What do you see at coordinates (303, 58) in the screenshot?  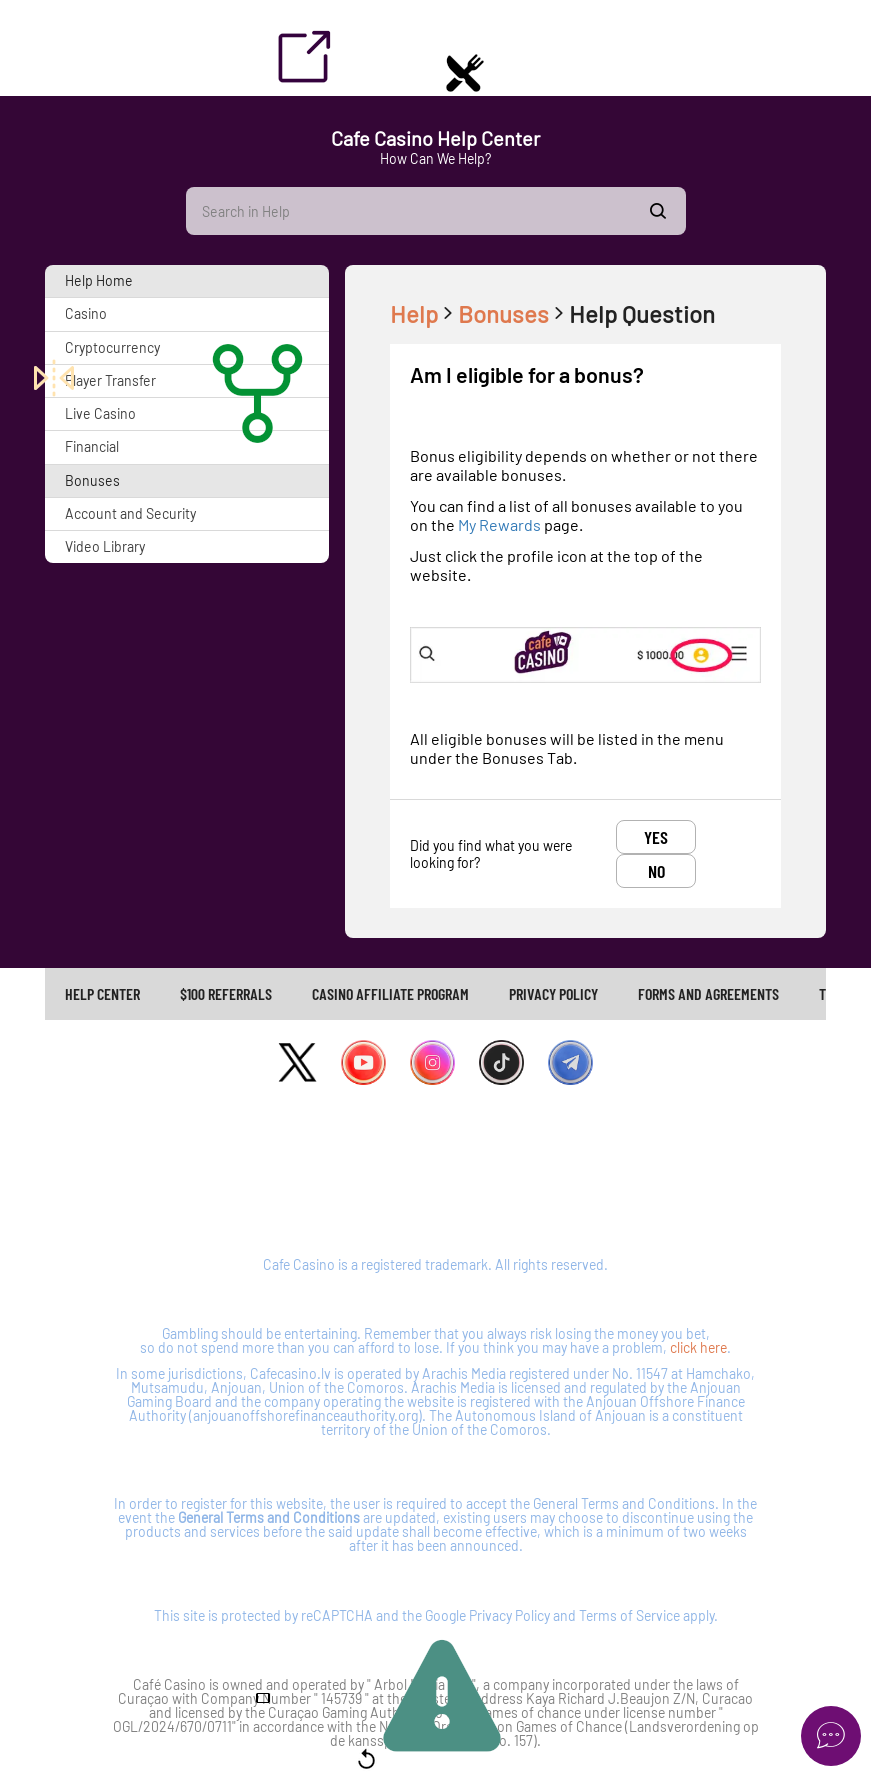 I see `open link in a new tab or window` at bounding box center [303, 58].